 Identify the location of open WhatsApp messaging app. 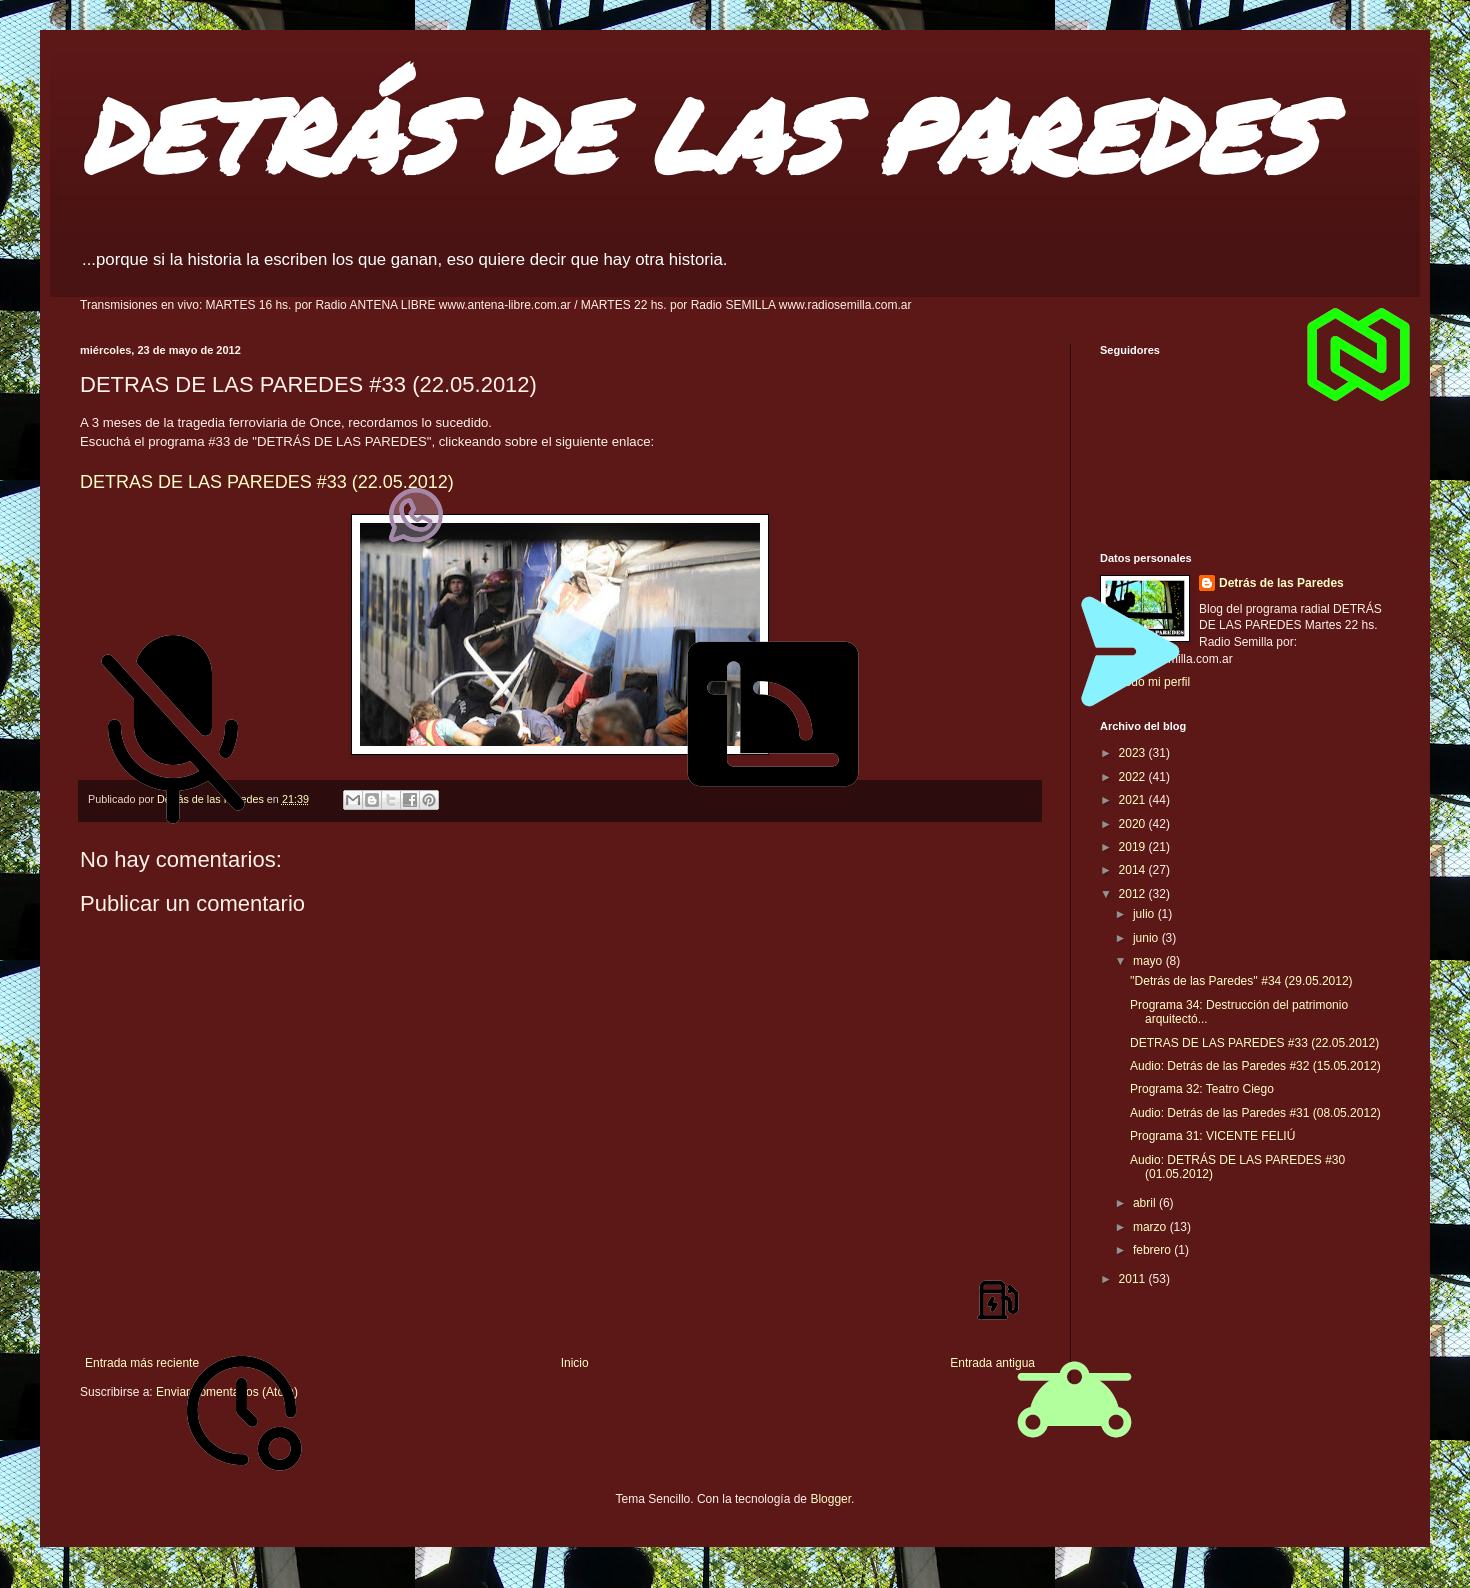
(416, 515).